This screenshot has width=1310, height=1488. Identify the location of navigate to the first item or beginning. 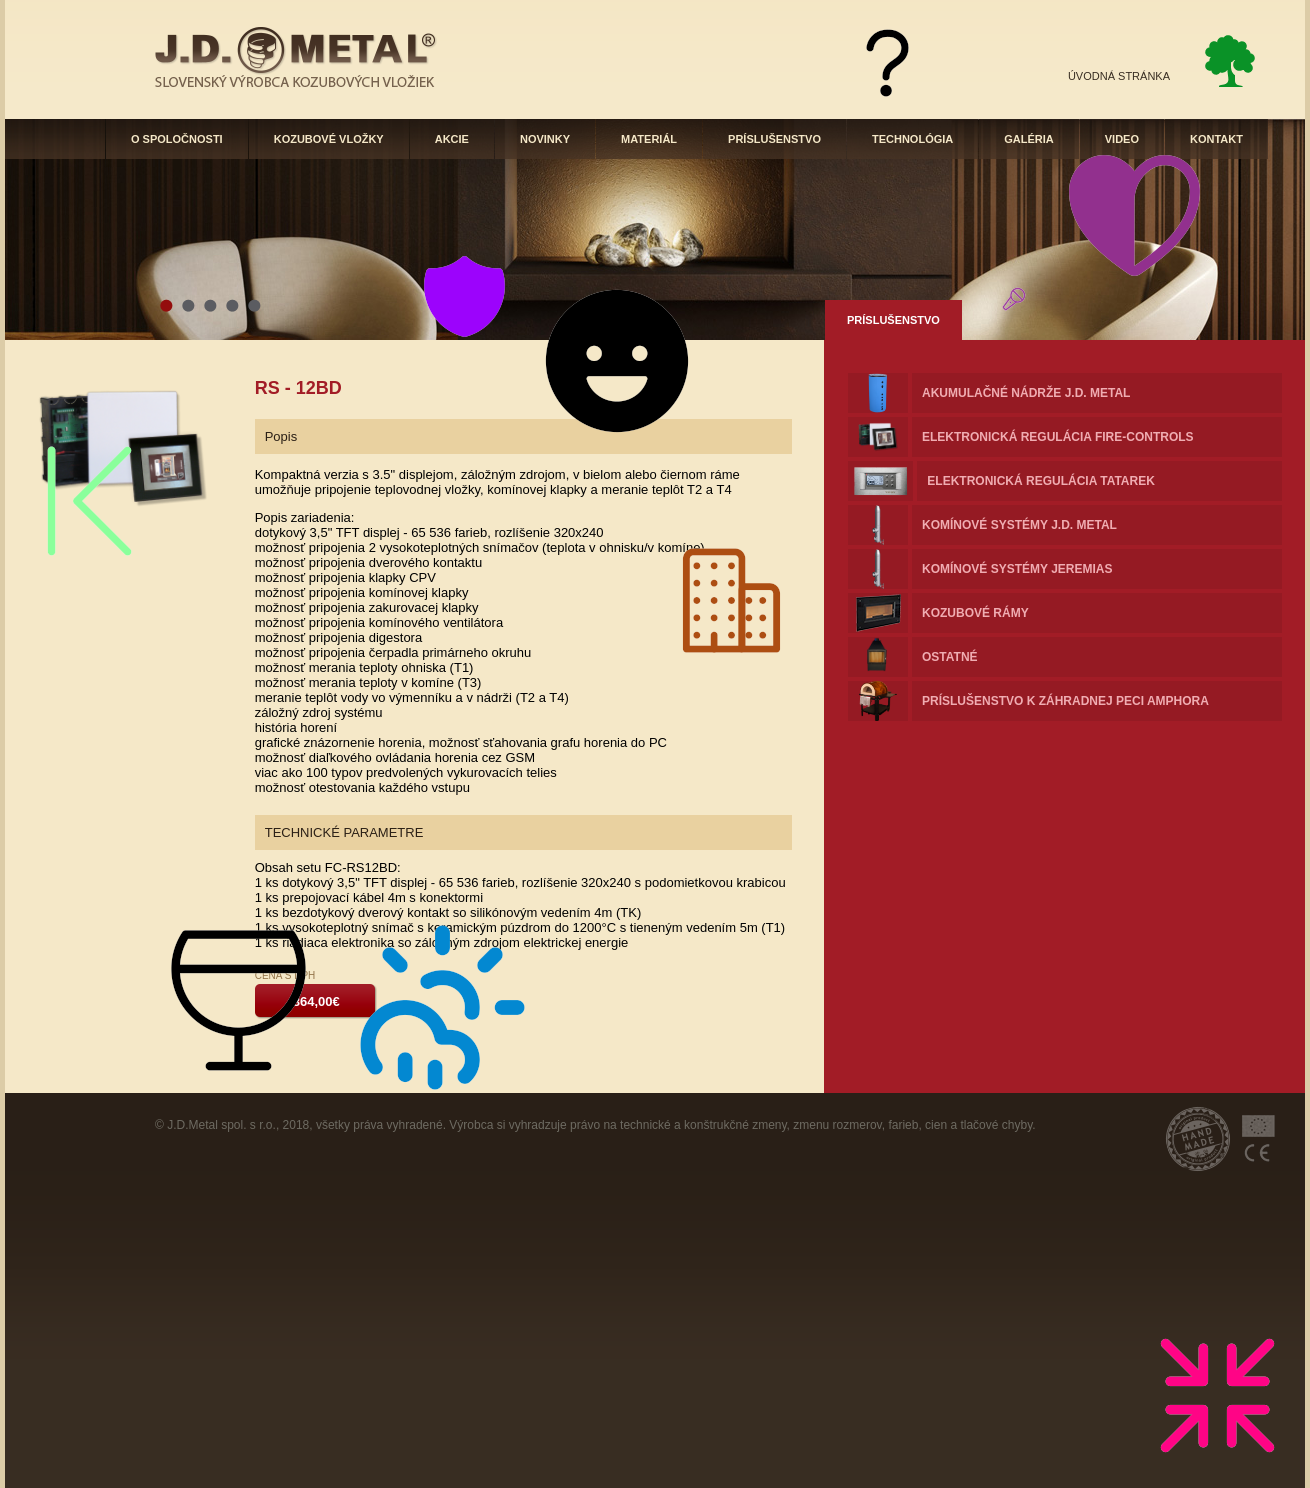
(87, 501).